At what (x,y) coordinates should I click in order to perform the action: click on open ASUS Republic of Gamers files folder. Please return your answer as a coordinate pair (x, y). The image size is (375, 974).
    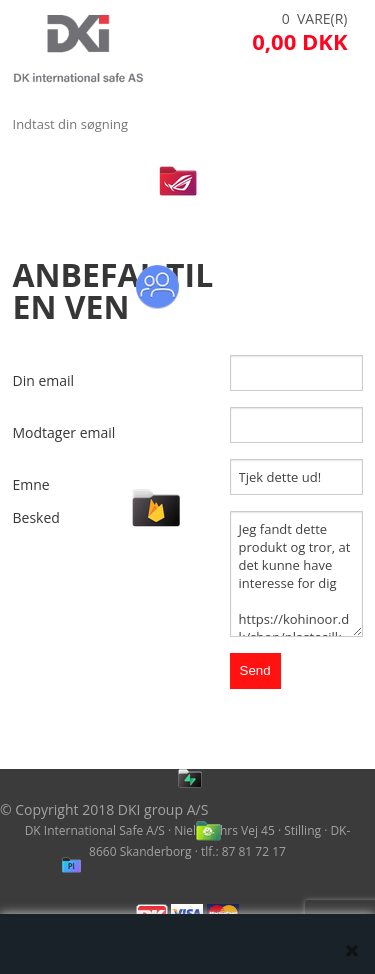
    Looking at the image, I should click on (178, 182).